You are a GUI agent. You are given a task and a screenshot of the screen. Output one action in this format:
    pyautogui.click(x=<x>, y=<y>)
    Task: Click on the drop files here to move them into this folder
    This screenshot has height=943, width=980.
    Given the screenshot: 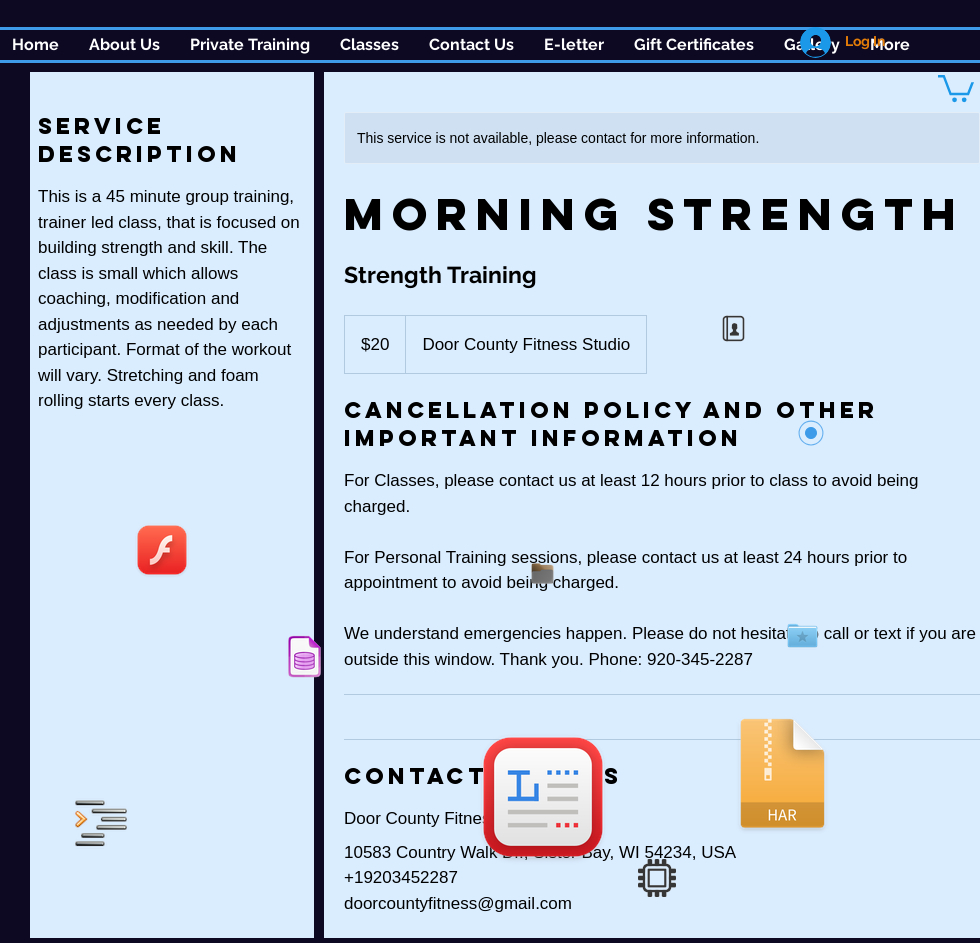 What is the action you would take?
    pyautogui.click(x=542, y=573)
    